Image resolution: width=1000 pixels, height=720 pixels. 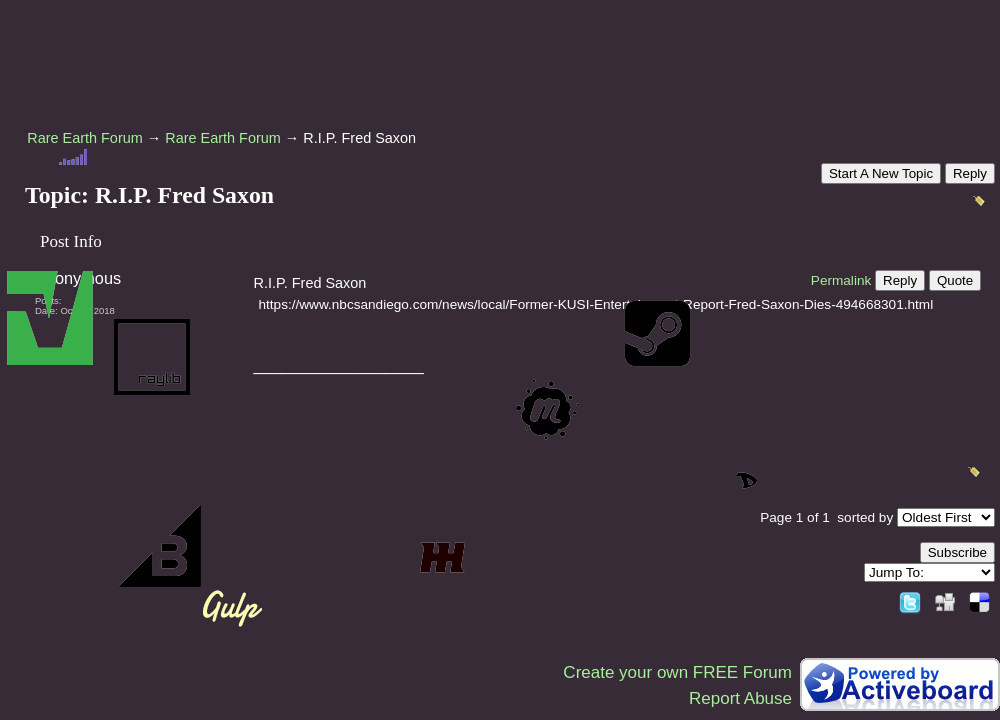 What do you see at coordinates (50, 318) in the screenshot?
I see `vBulletin forum software logo` at bounding box center [50, 318].